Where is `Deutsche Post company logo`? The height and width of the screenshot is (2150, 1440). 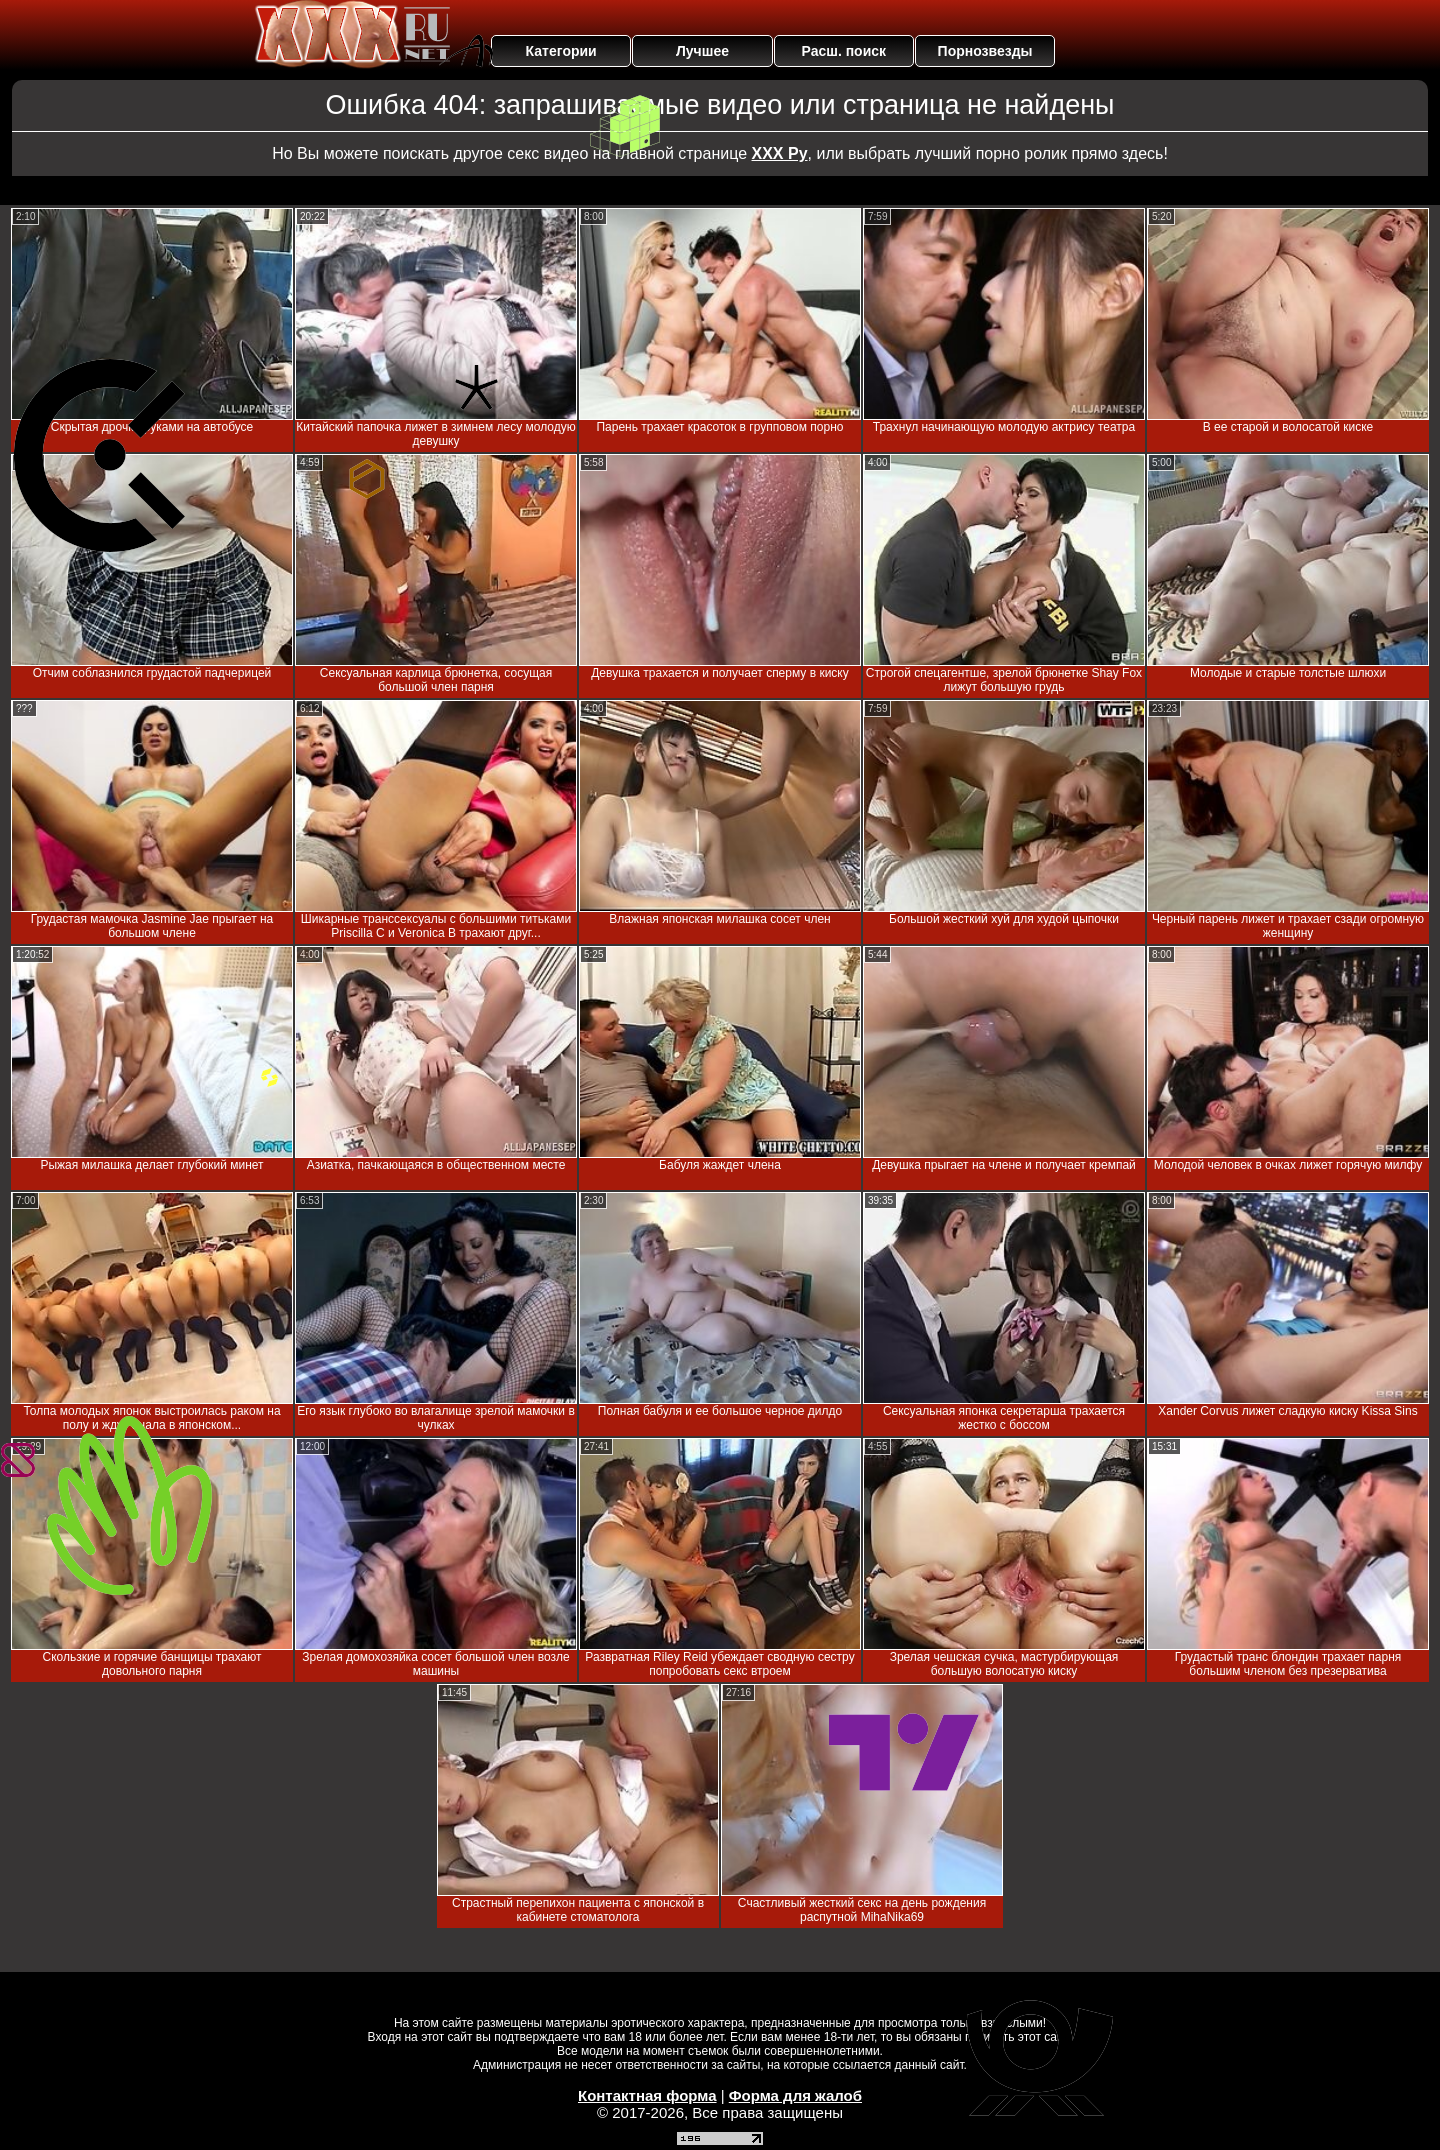
Deutsche Post company logo is located at coordinates (1040, 2058).